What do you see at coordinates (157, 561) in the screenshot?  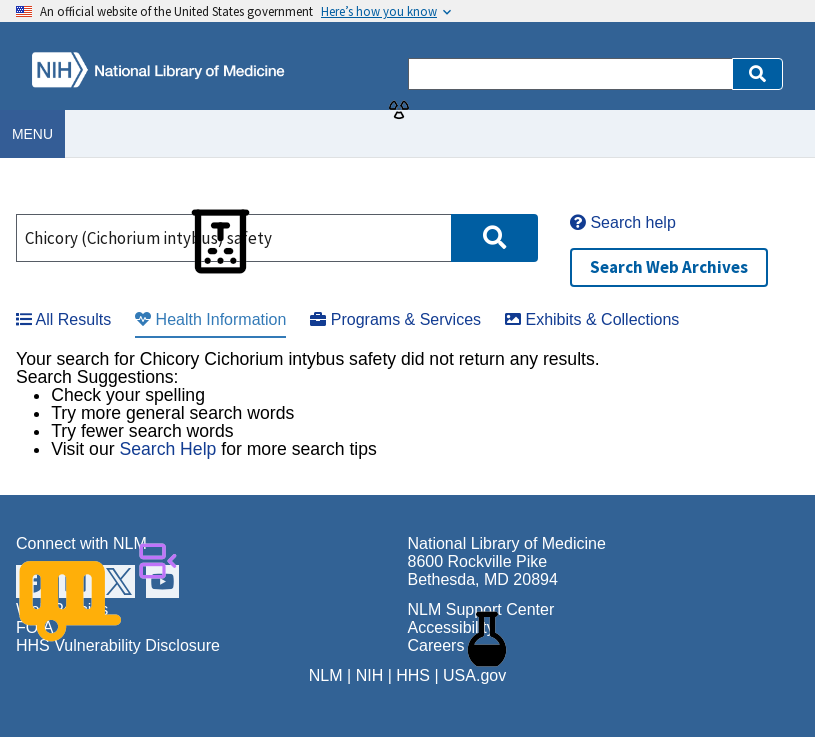 I see `move selected items to the end of a row` at bounding box center [157, 561].